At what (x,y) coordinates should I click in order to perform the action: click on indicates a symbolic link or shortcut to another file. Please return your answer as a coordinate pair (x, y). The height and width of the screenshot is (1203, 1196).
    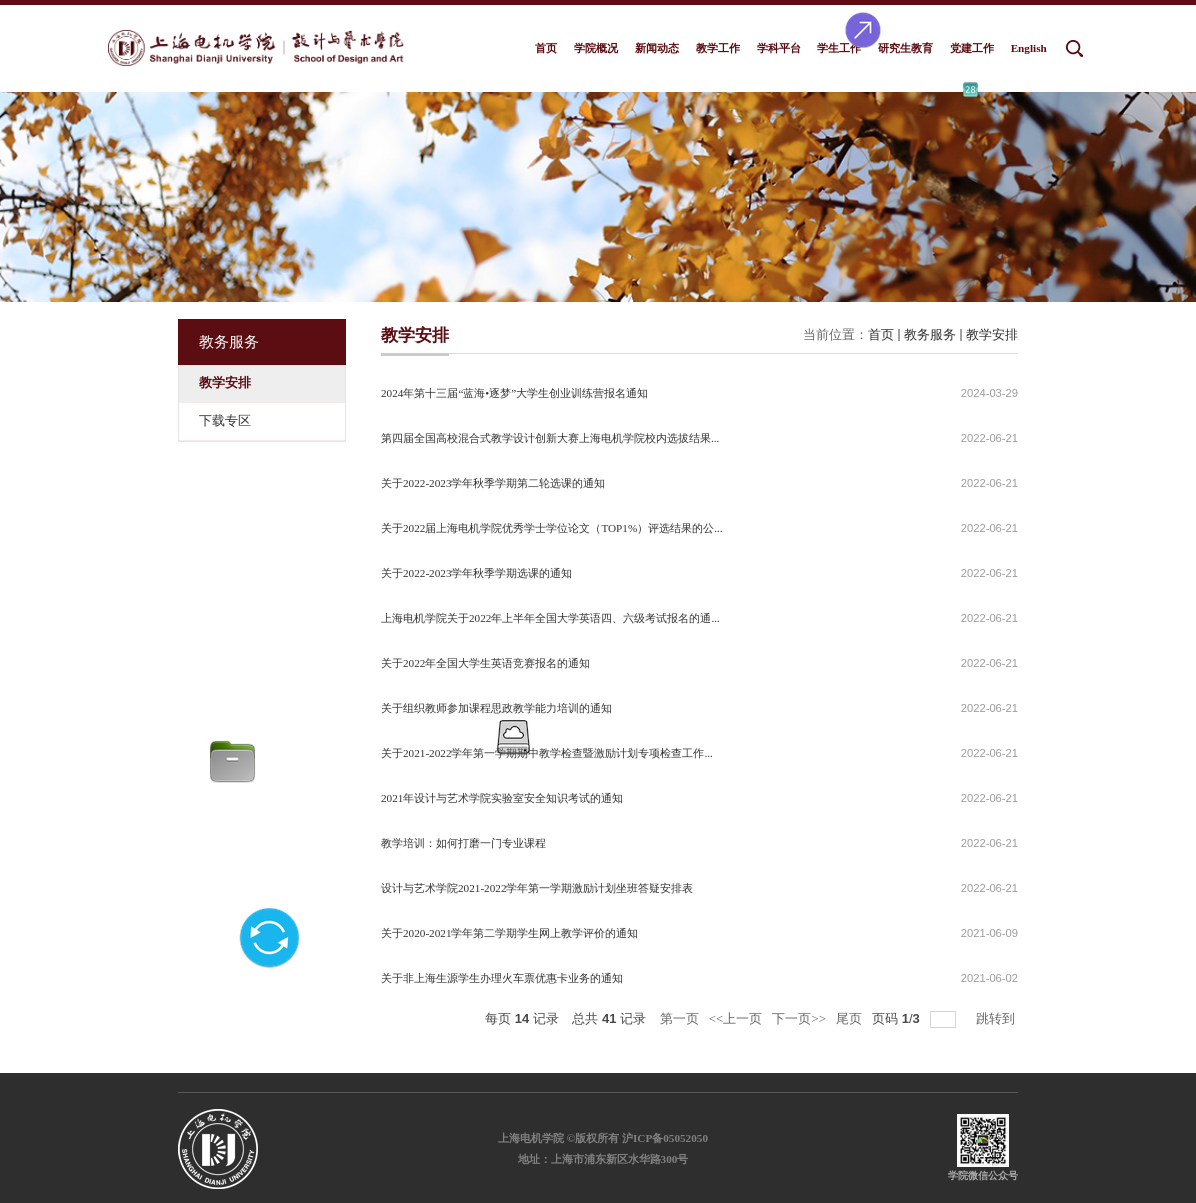
    Looking at the image, I should click on (863, 30).